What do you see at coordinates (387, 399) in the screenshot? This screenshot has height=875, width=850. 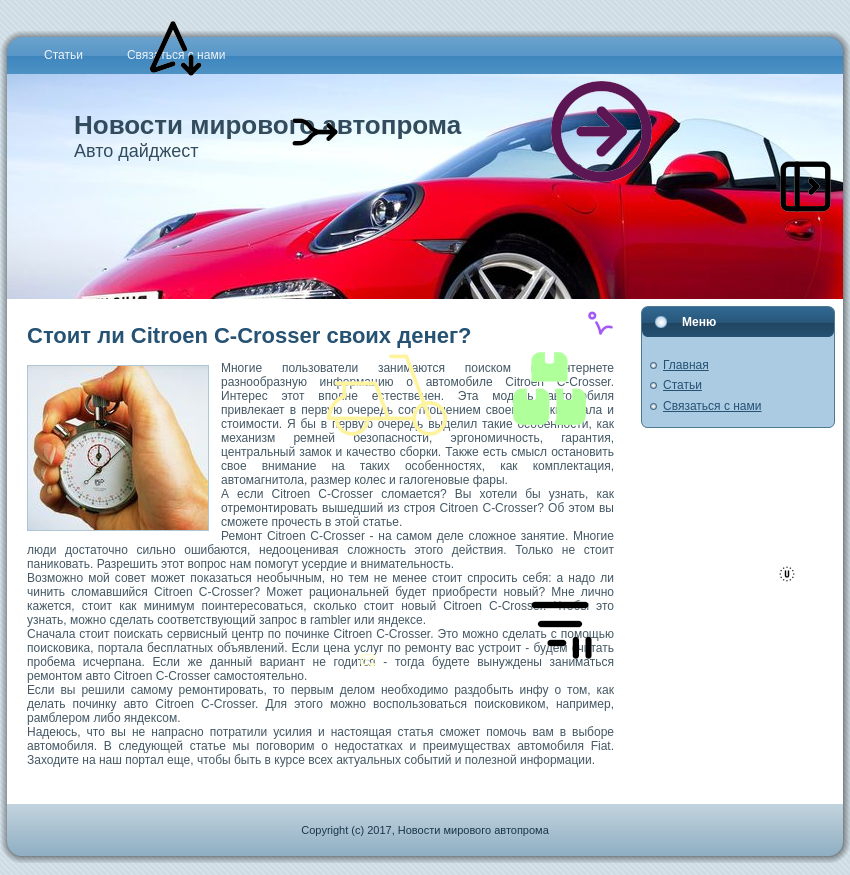 I see `select moped or scooter delivery option` at bounding box center [387, 399].